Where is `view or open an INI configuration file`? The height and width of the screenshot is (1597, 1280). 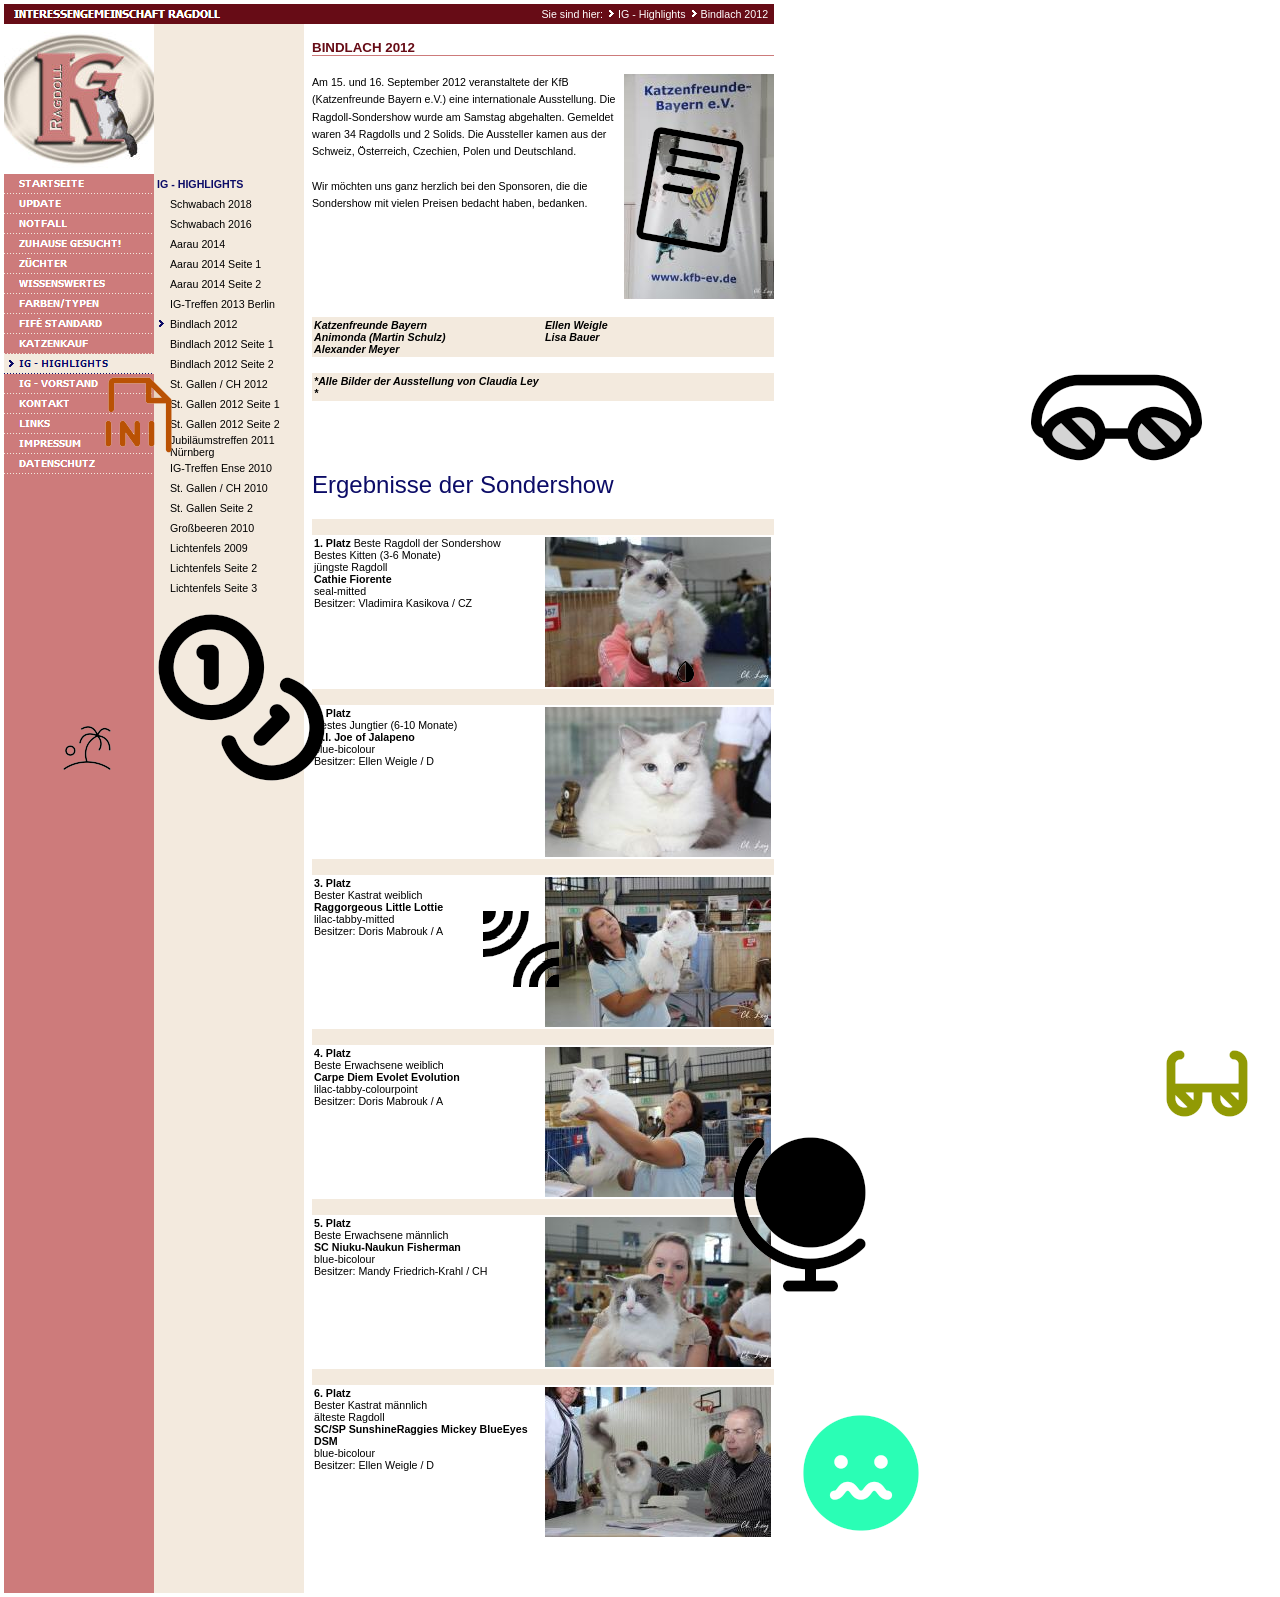 view or open an INI configuration file is located at coordinates (140, 415).